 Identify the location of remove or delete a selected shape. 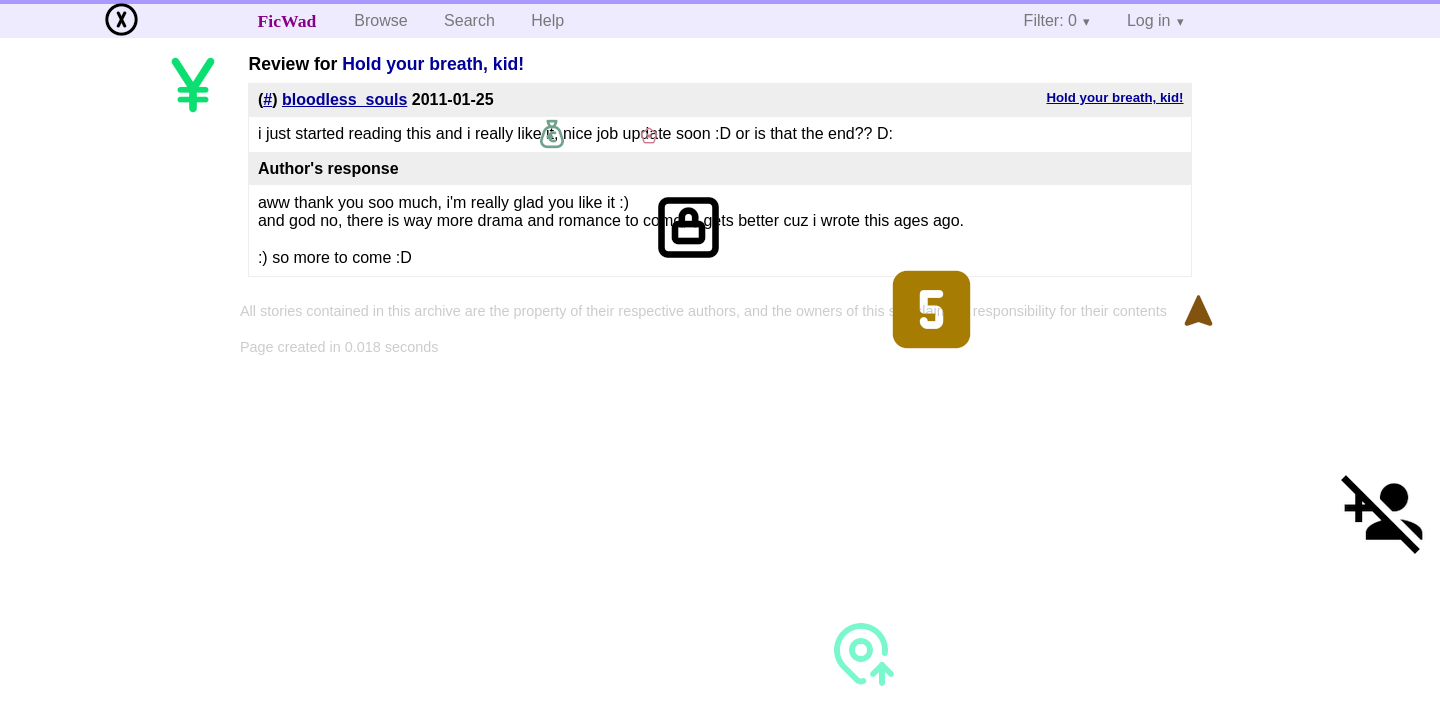
(649, 136).